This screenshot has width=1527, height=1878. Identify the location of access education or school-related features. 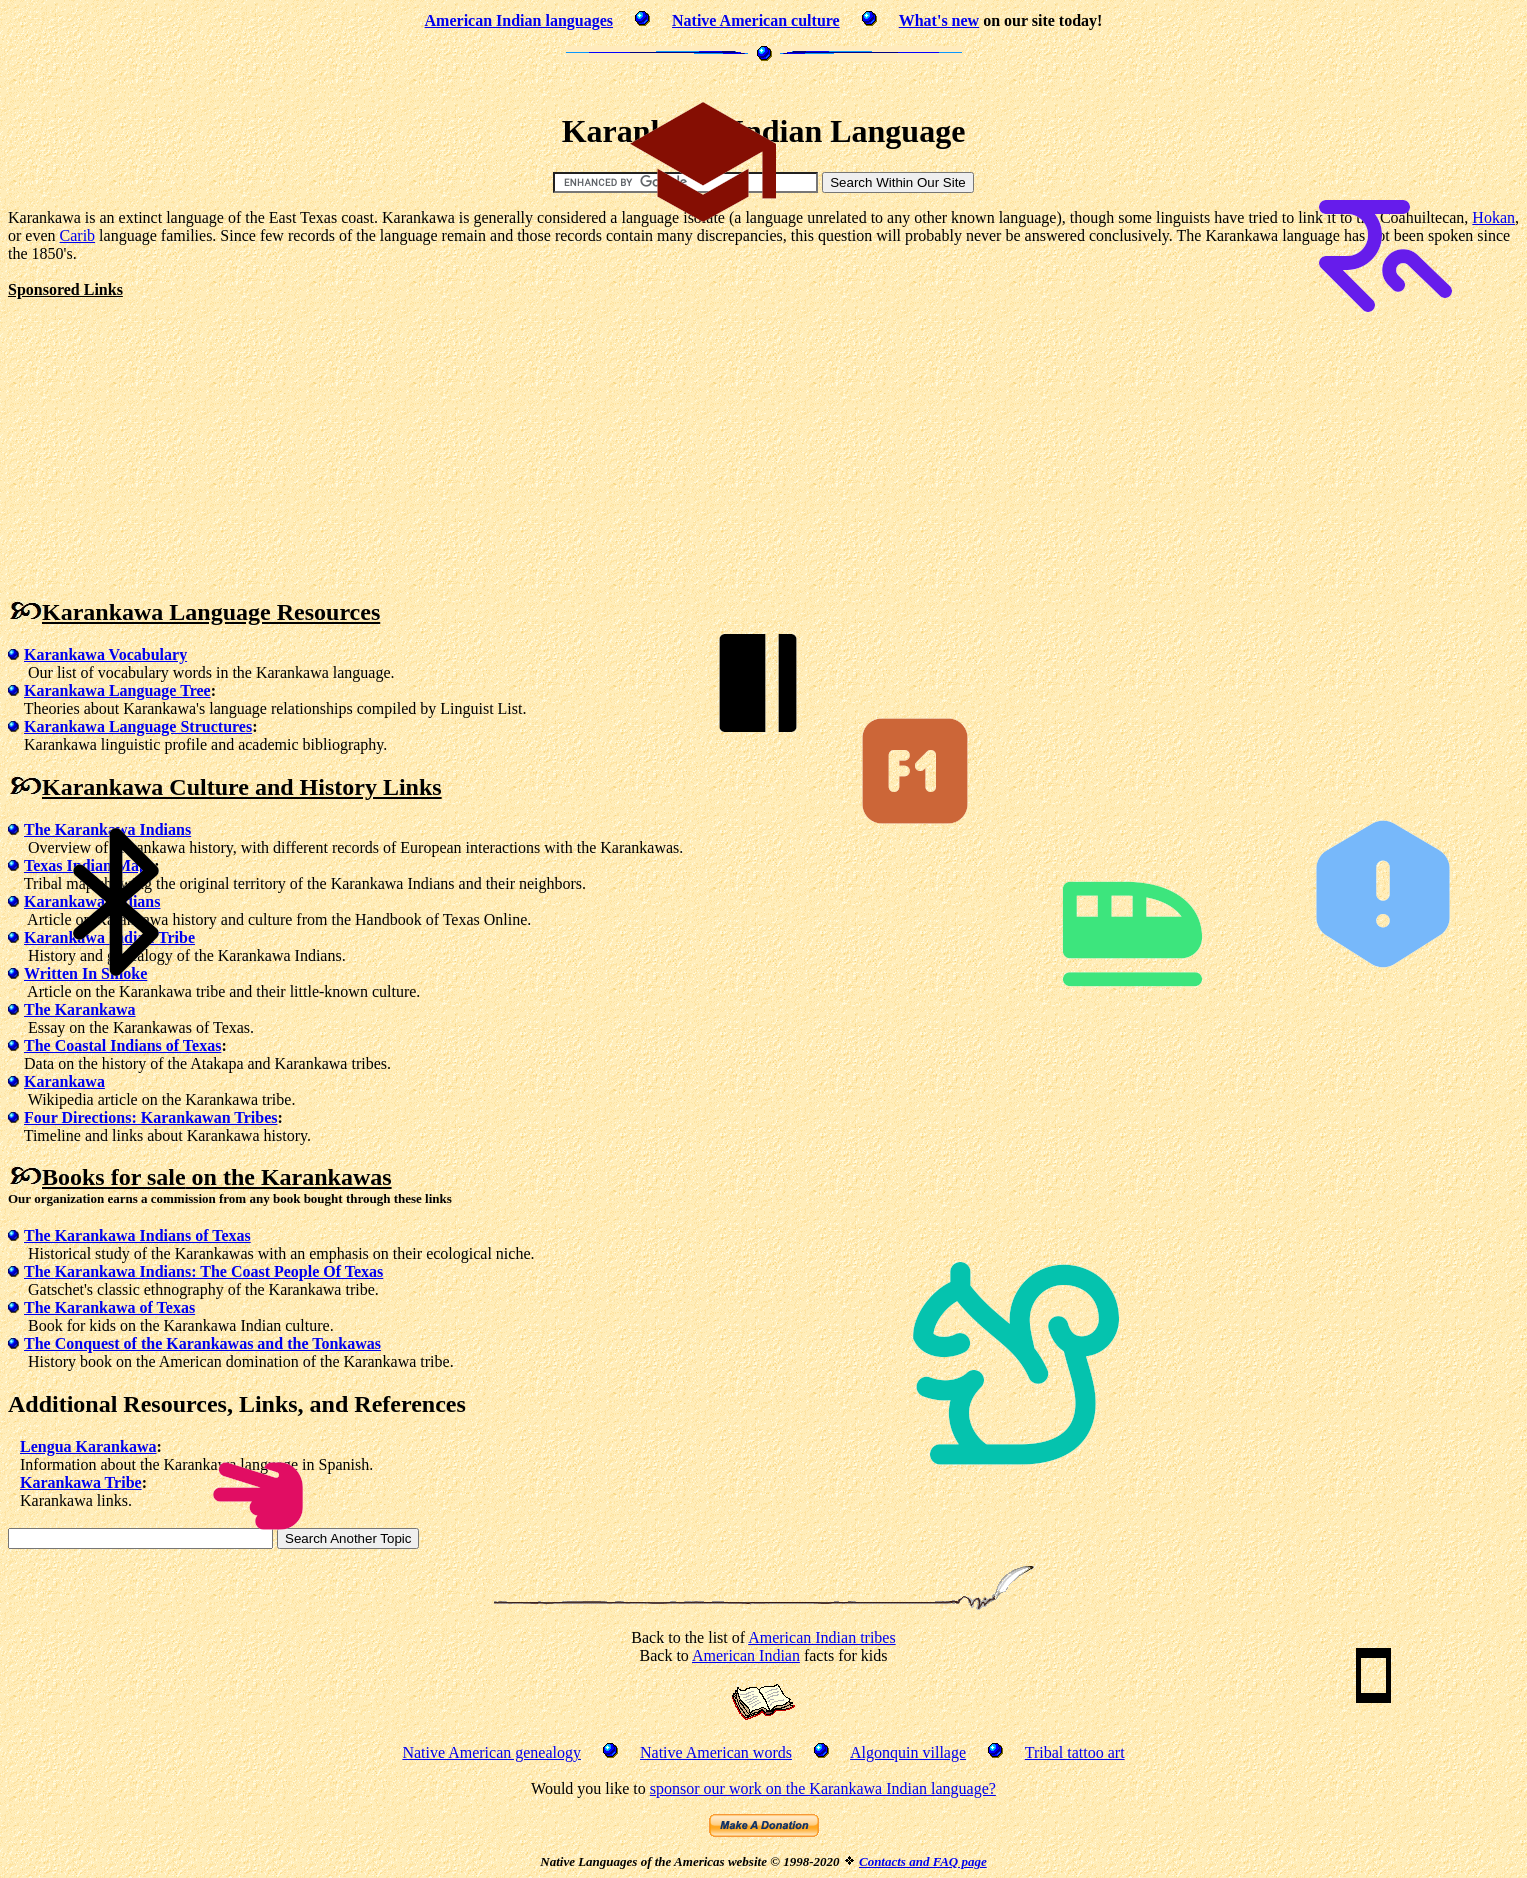
(703, 162).